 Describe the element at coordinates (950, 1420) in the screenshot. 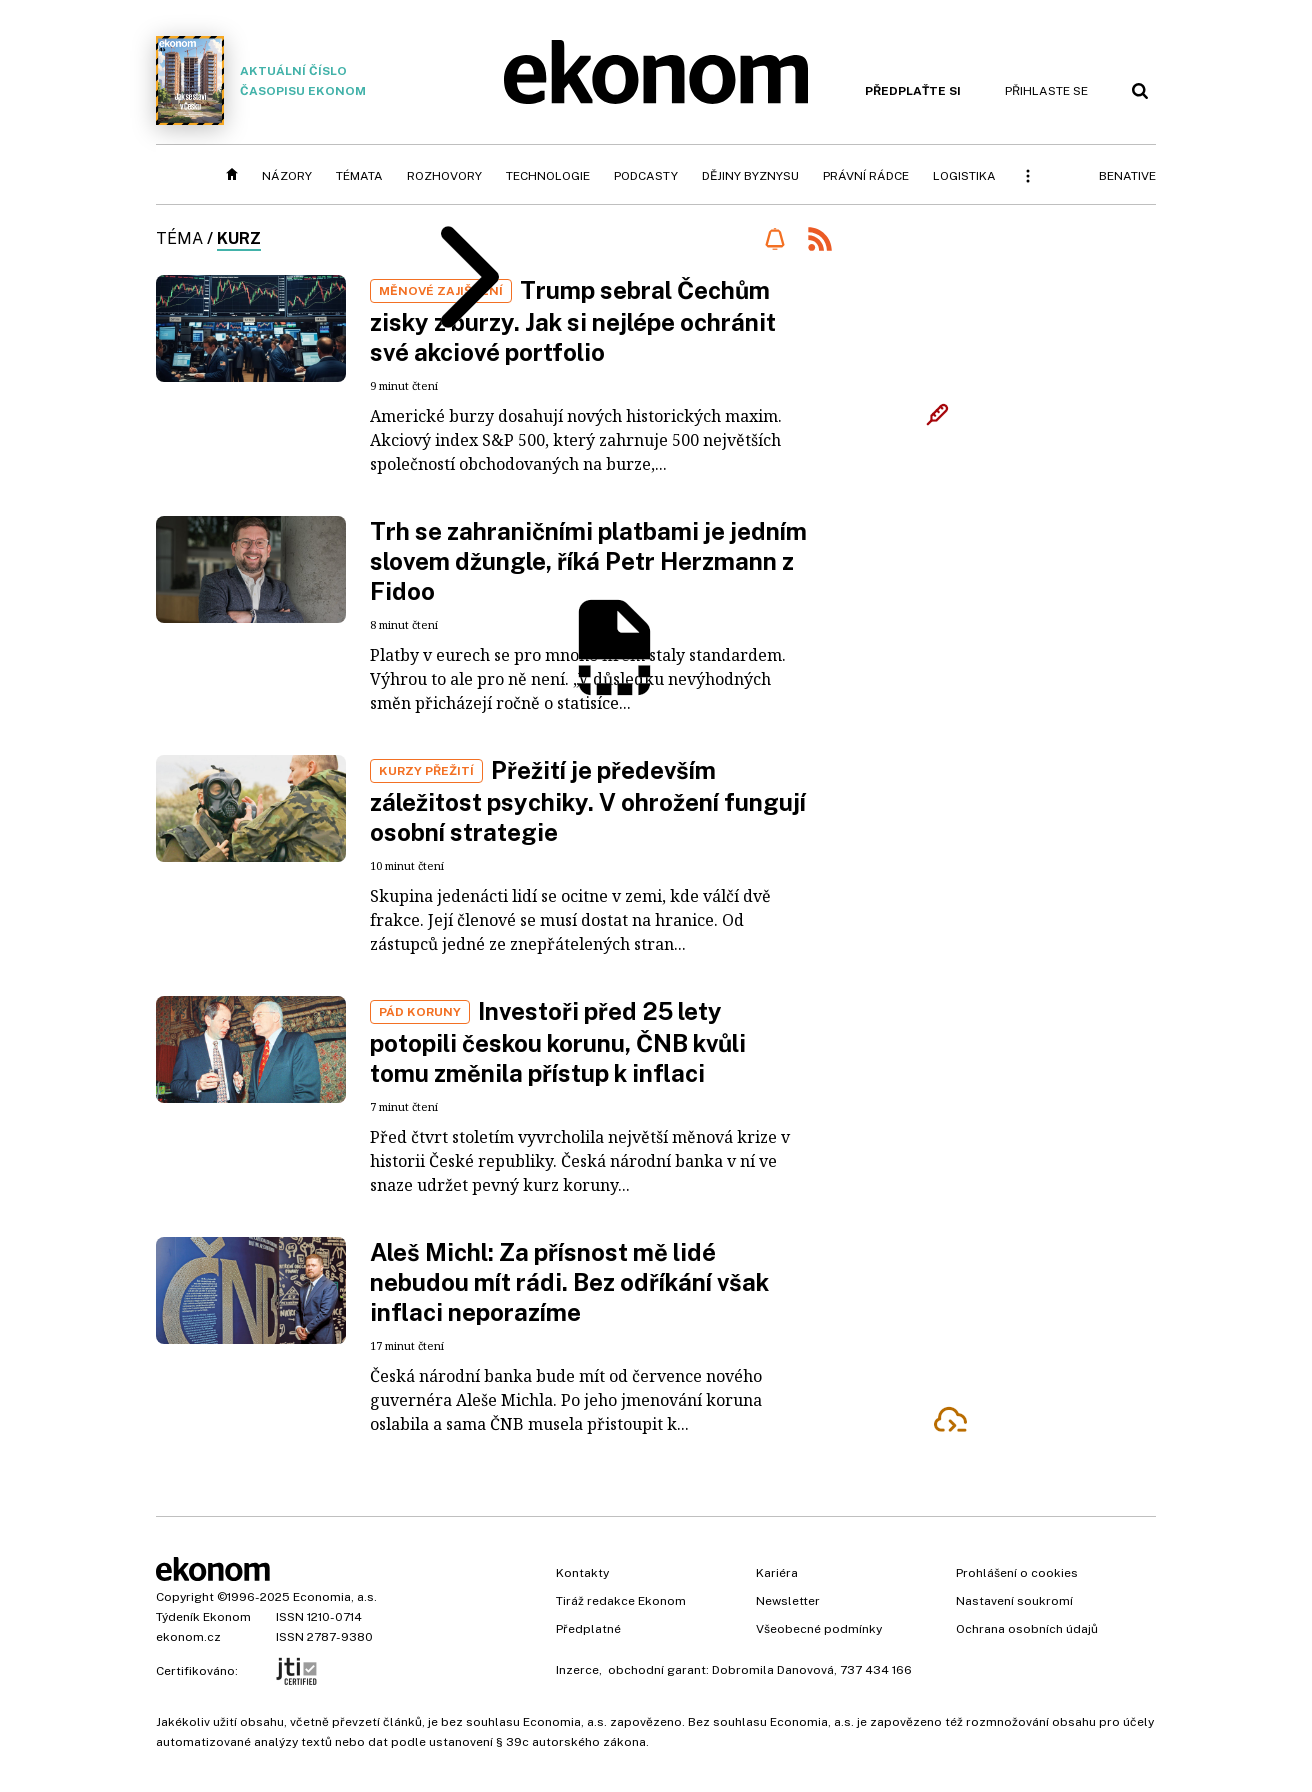

I see `access cloud-based AI agent or assistant` at that location.